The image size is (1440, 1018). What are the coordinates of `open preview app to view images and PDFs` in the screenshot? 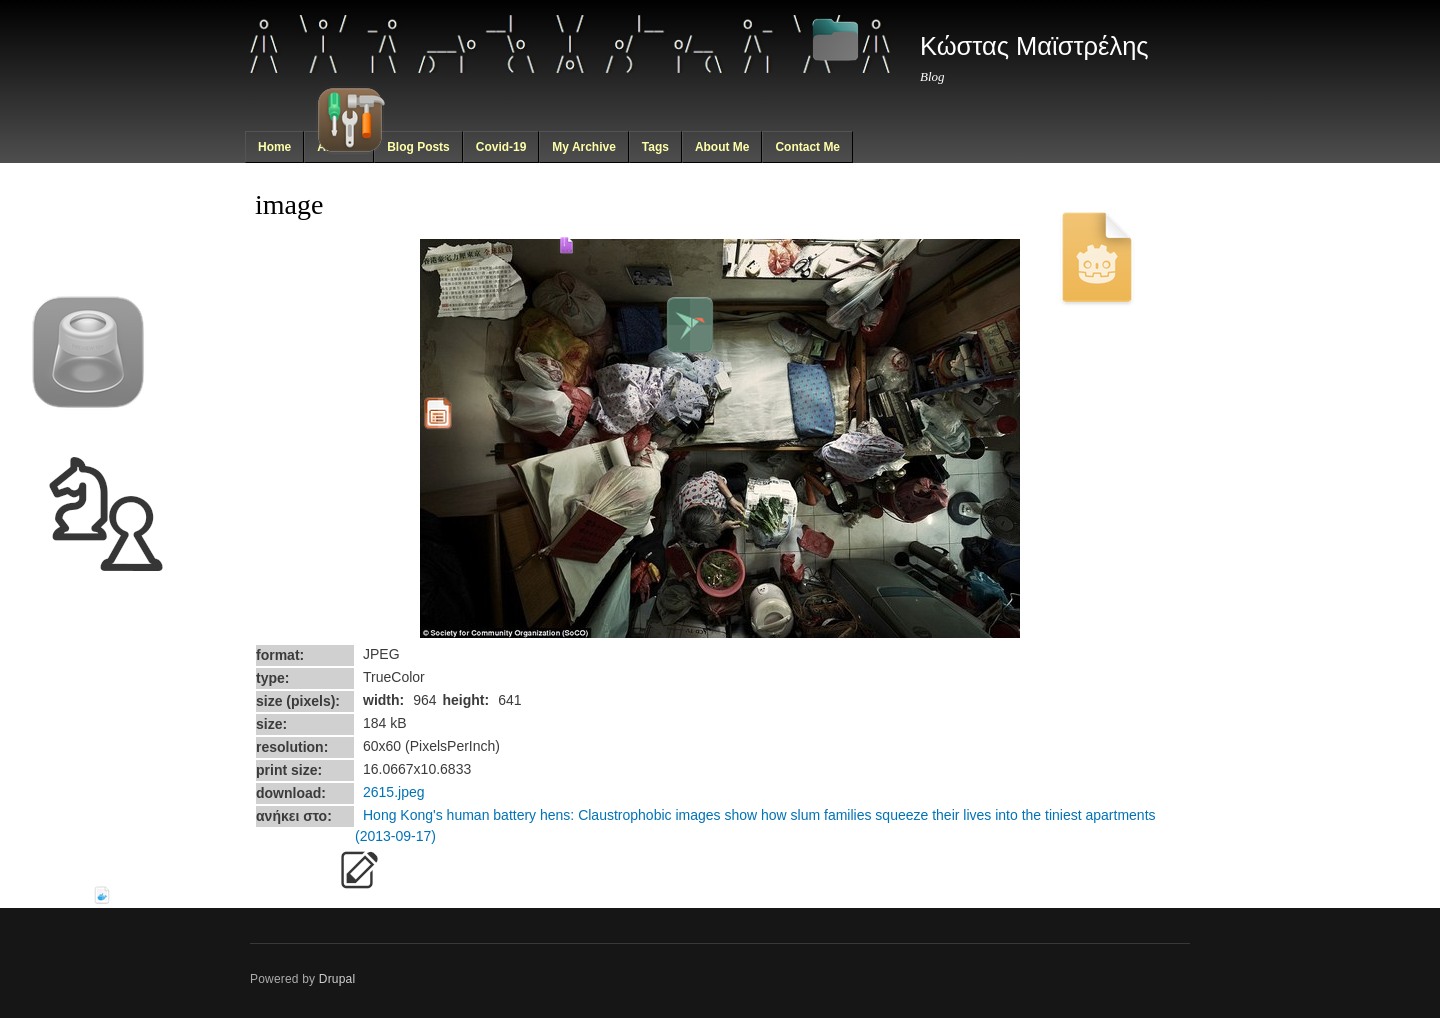 It's located at (88, 352).